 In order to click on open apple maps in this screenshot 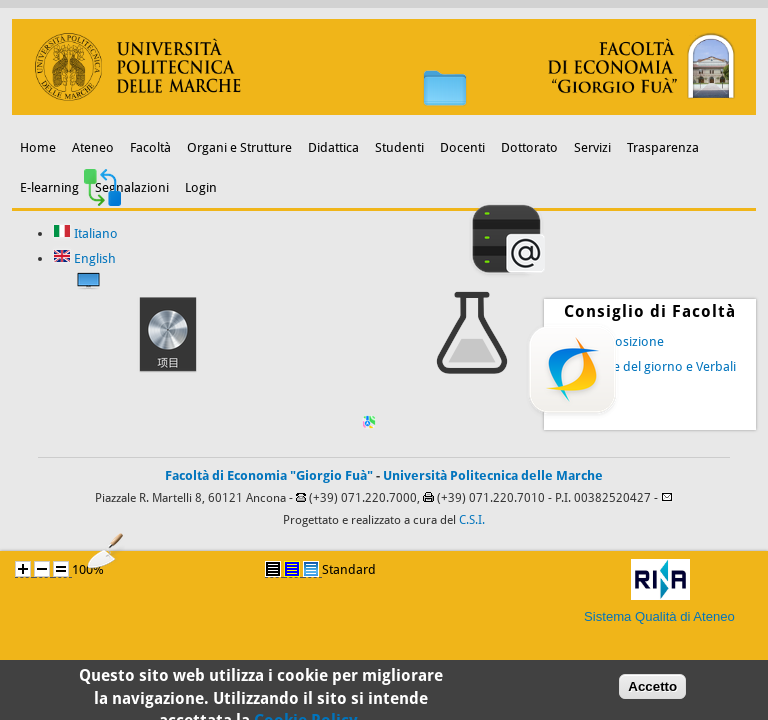, I will do `click(369, 422)`.